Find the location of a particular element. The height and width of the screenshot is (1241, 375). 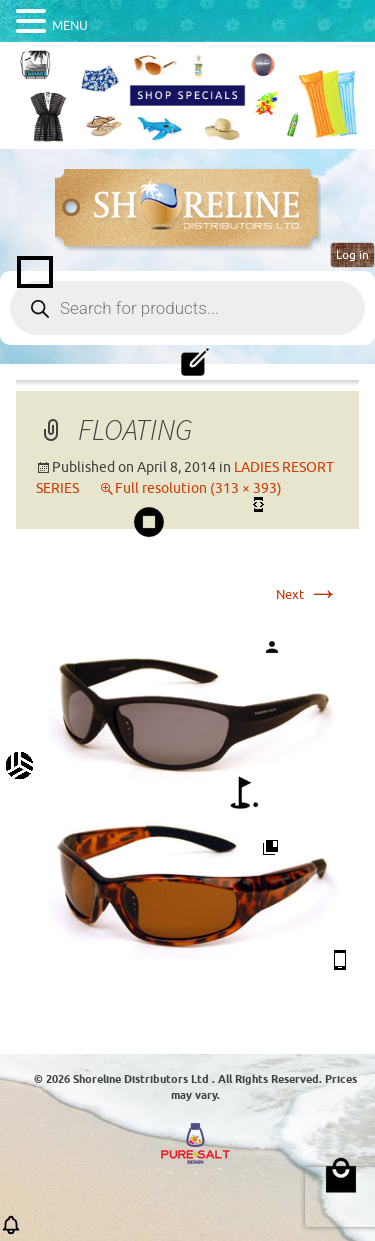

create or compose new content is located at coordinates (195, 362).